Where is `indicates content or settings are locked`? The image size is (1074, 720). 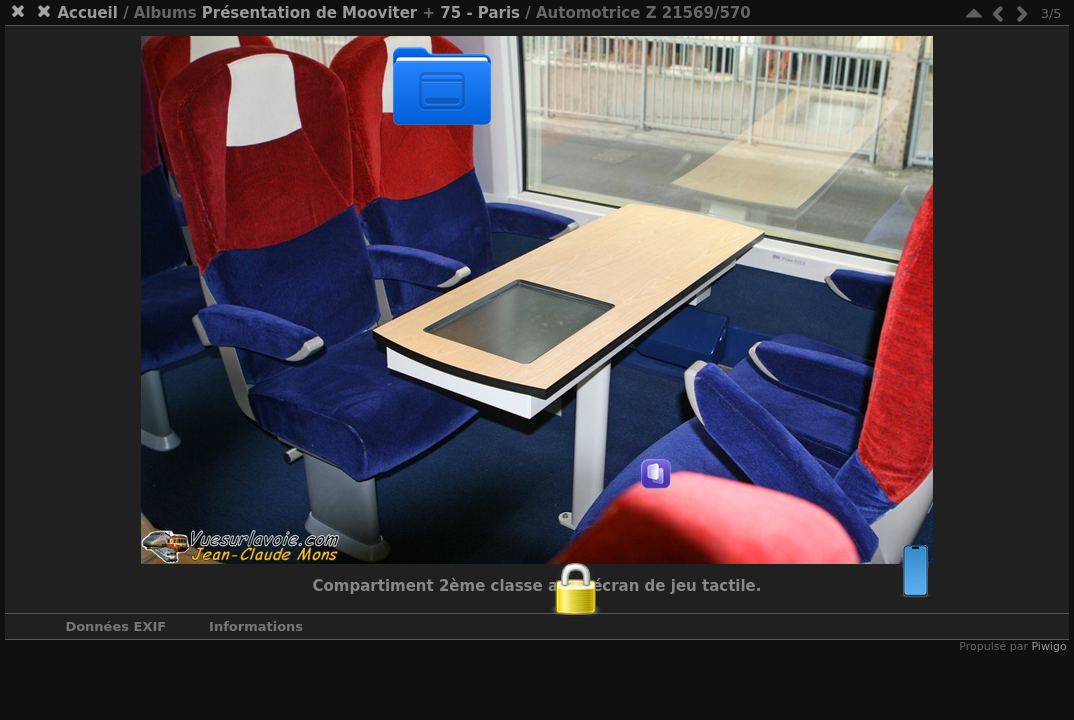 indicates content or settings are locked is located at coordinates (577, 589).